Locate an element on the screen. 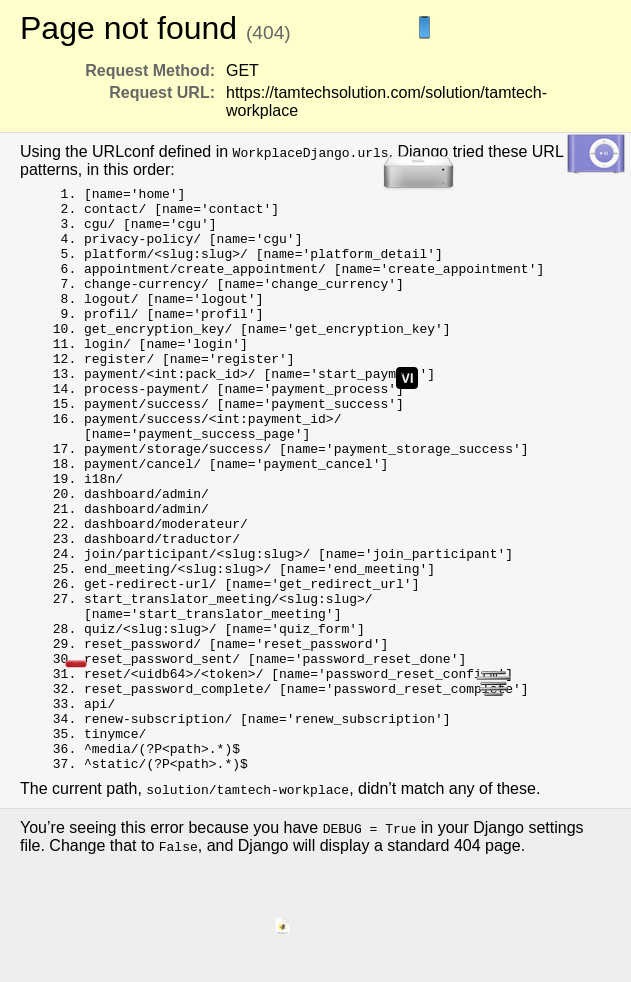 Image resolution: width=631 pixels, height=982 pixels. indicates a connected iPhone device is located at coordinates (424, 27).